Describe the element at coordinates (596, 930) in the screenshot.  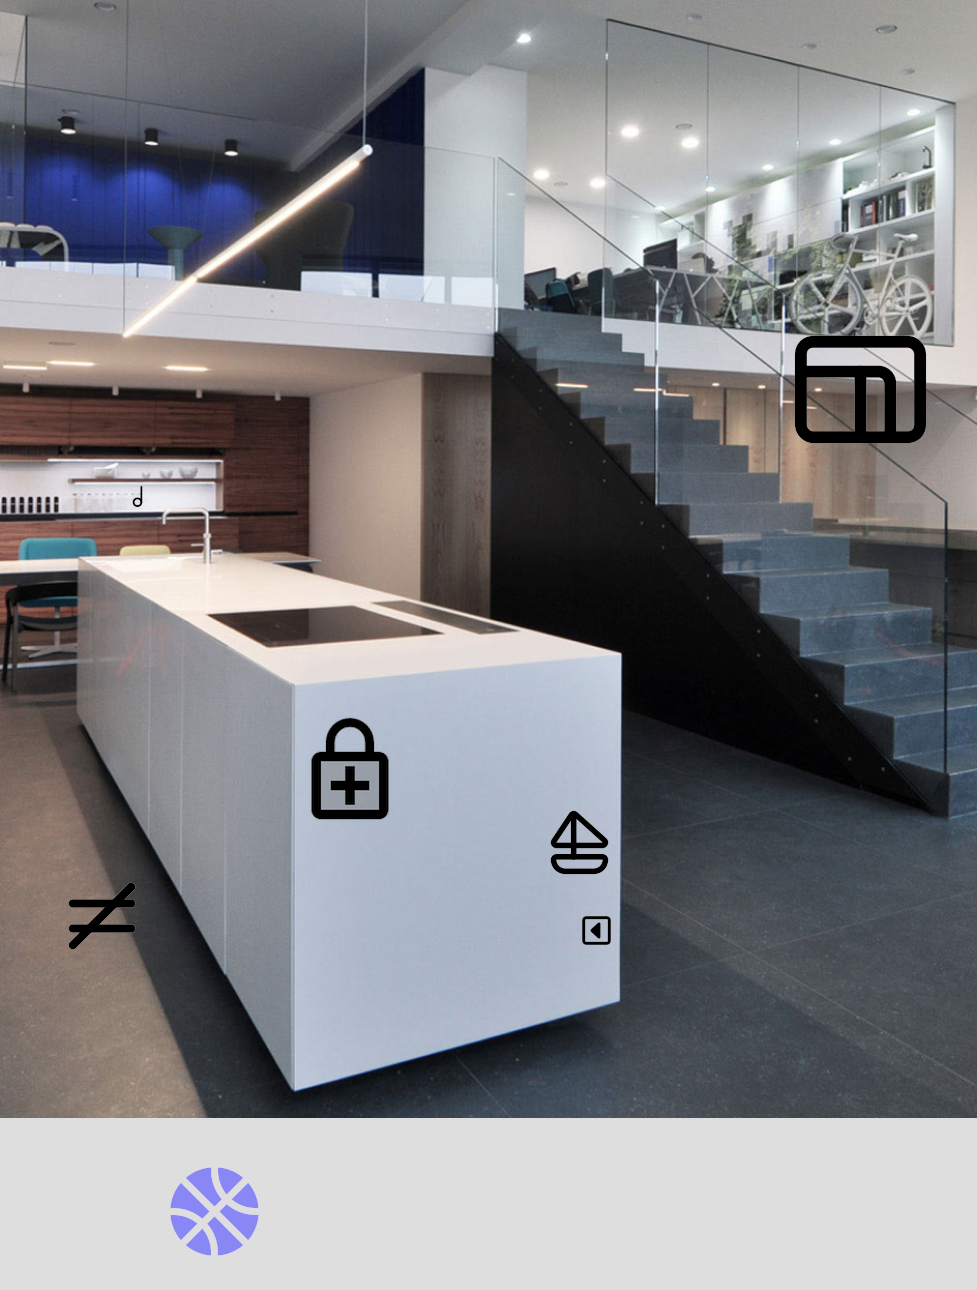
I see `navigate to the previous item or screen` at that location.